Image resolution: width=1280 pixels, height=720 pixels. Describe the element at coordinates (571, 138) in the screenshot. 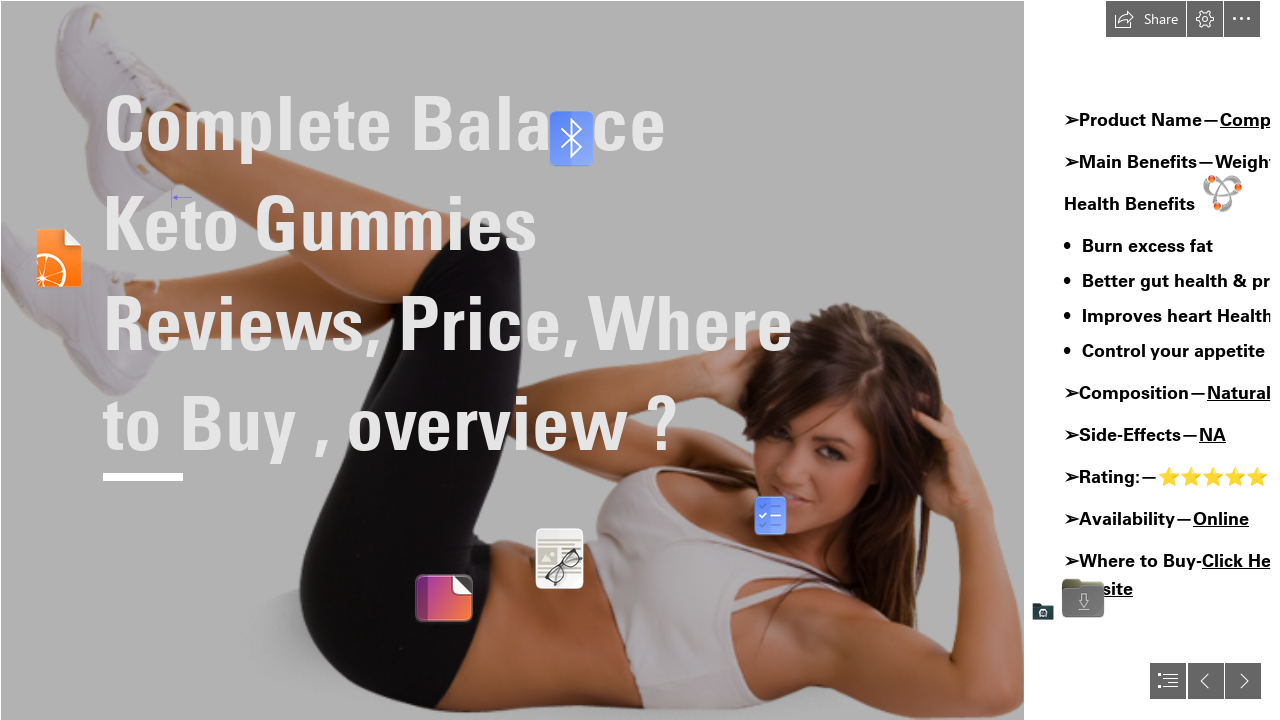

I see `access bluetooth settings` at that location.